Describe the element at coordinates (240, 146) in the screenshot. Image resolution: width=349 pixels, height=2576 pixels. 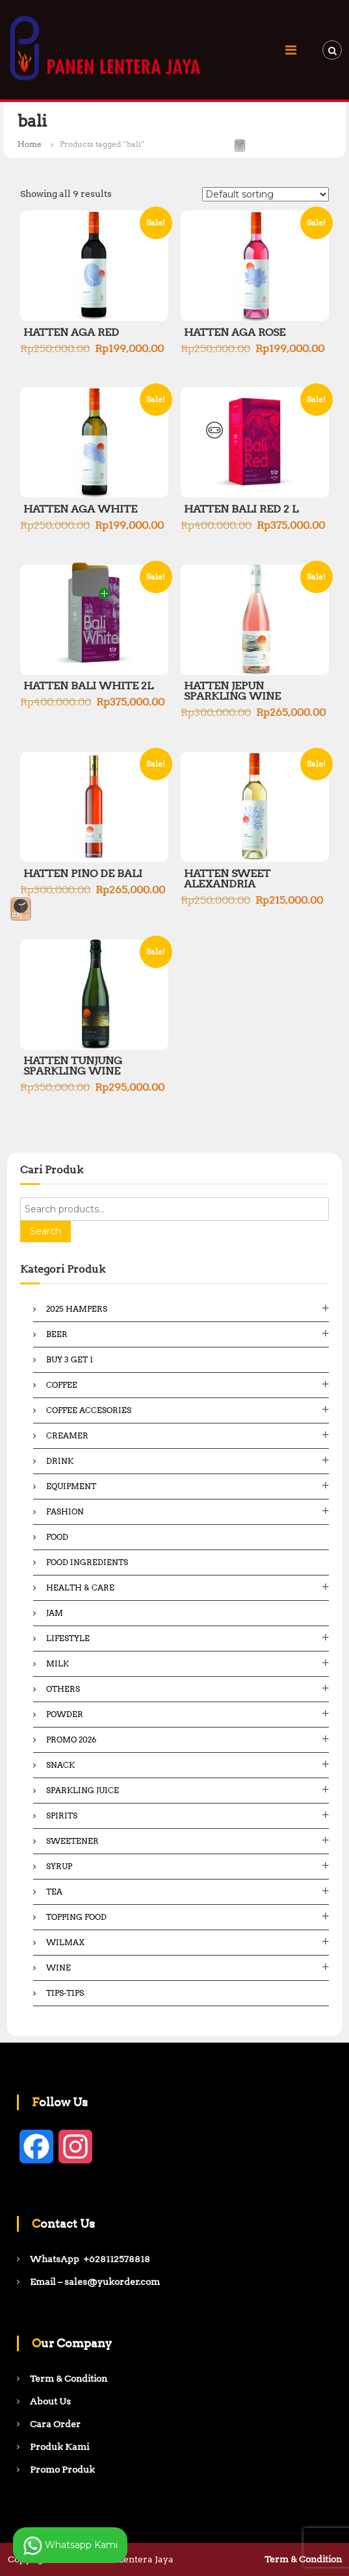
I see `access firewire external hard drive` at that location.